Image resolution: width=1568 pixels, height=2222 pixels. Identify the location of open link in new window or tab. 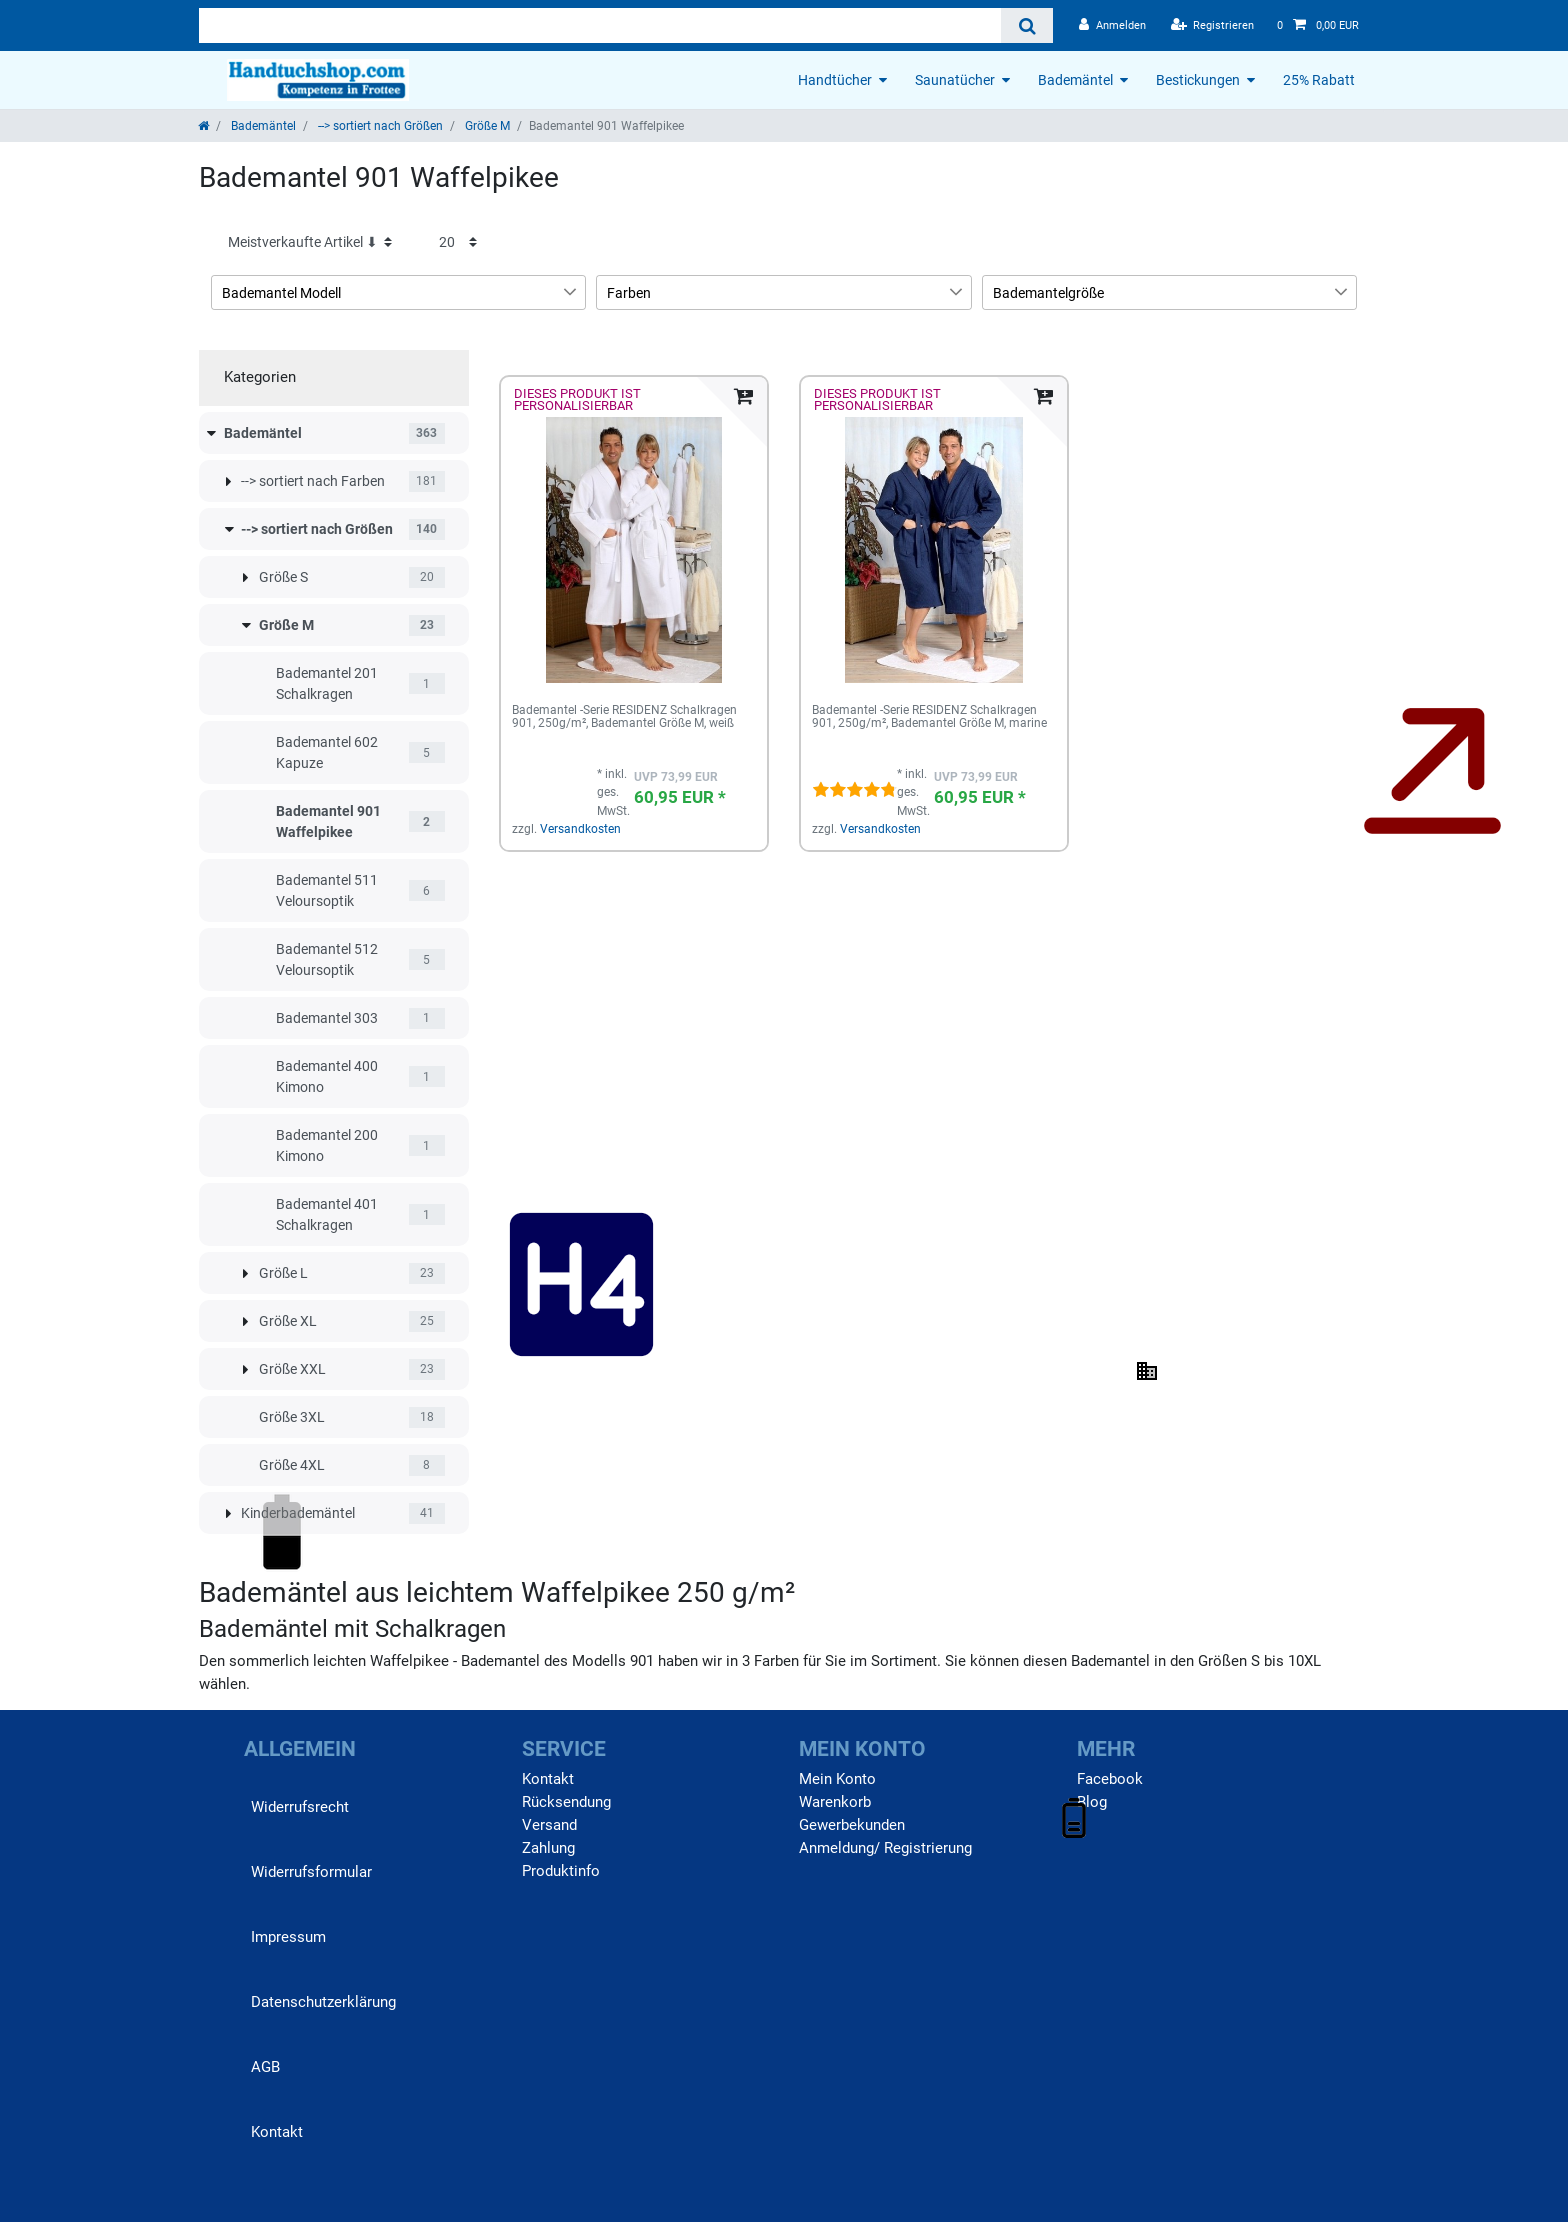
(1432, 765).